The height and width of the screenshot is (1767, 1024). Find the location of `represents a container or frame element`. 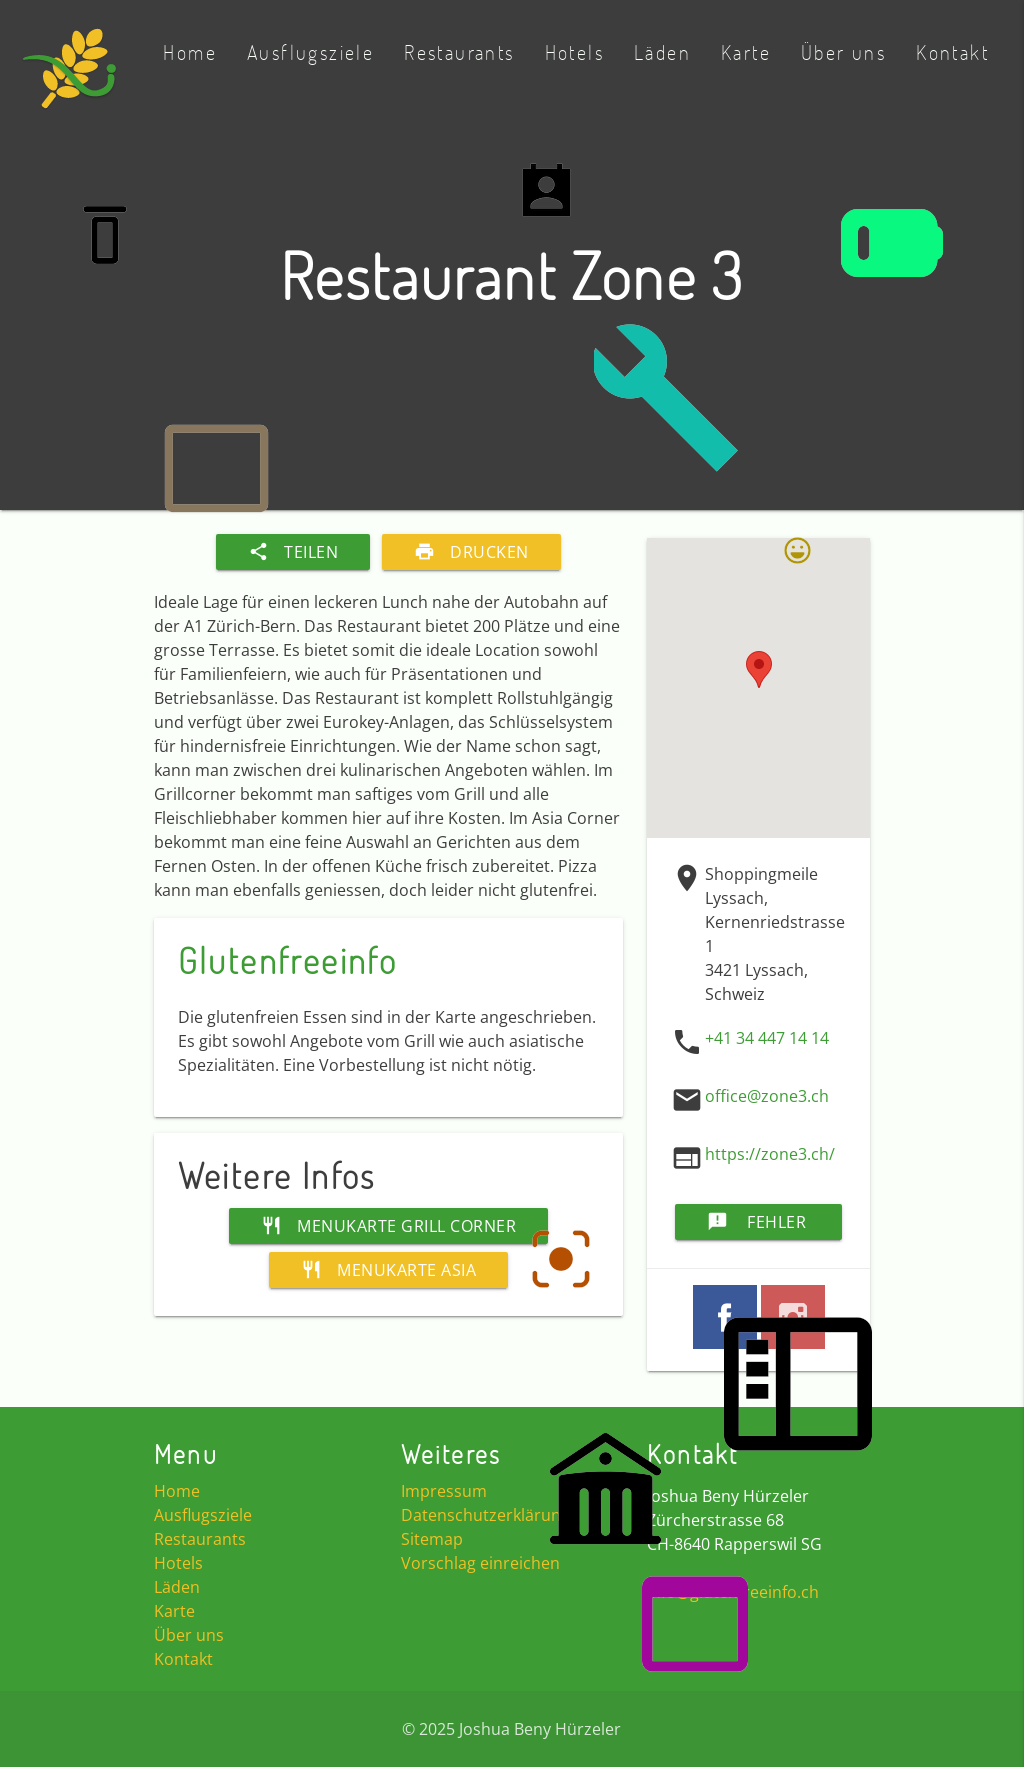

represents a container or frame element is located at coordinates (216, 468).